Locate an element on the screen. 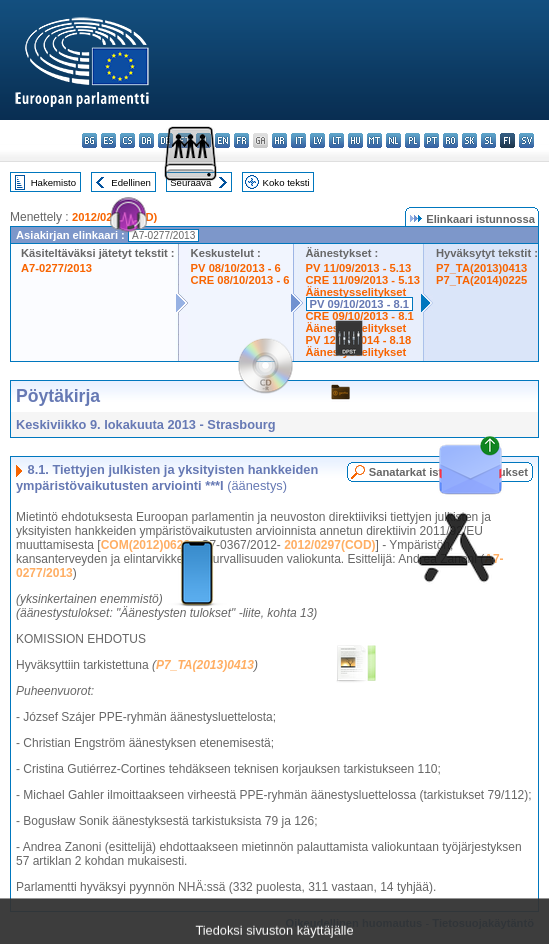 The width and height of the screenshot is (549, 944). message sent successfully is located at coordinates (470, 469).